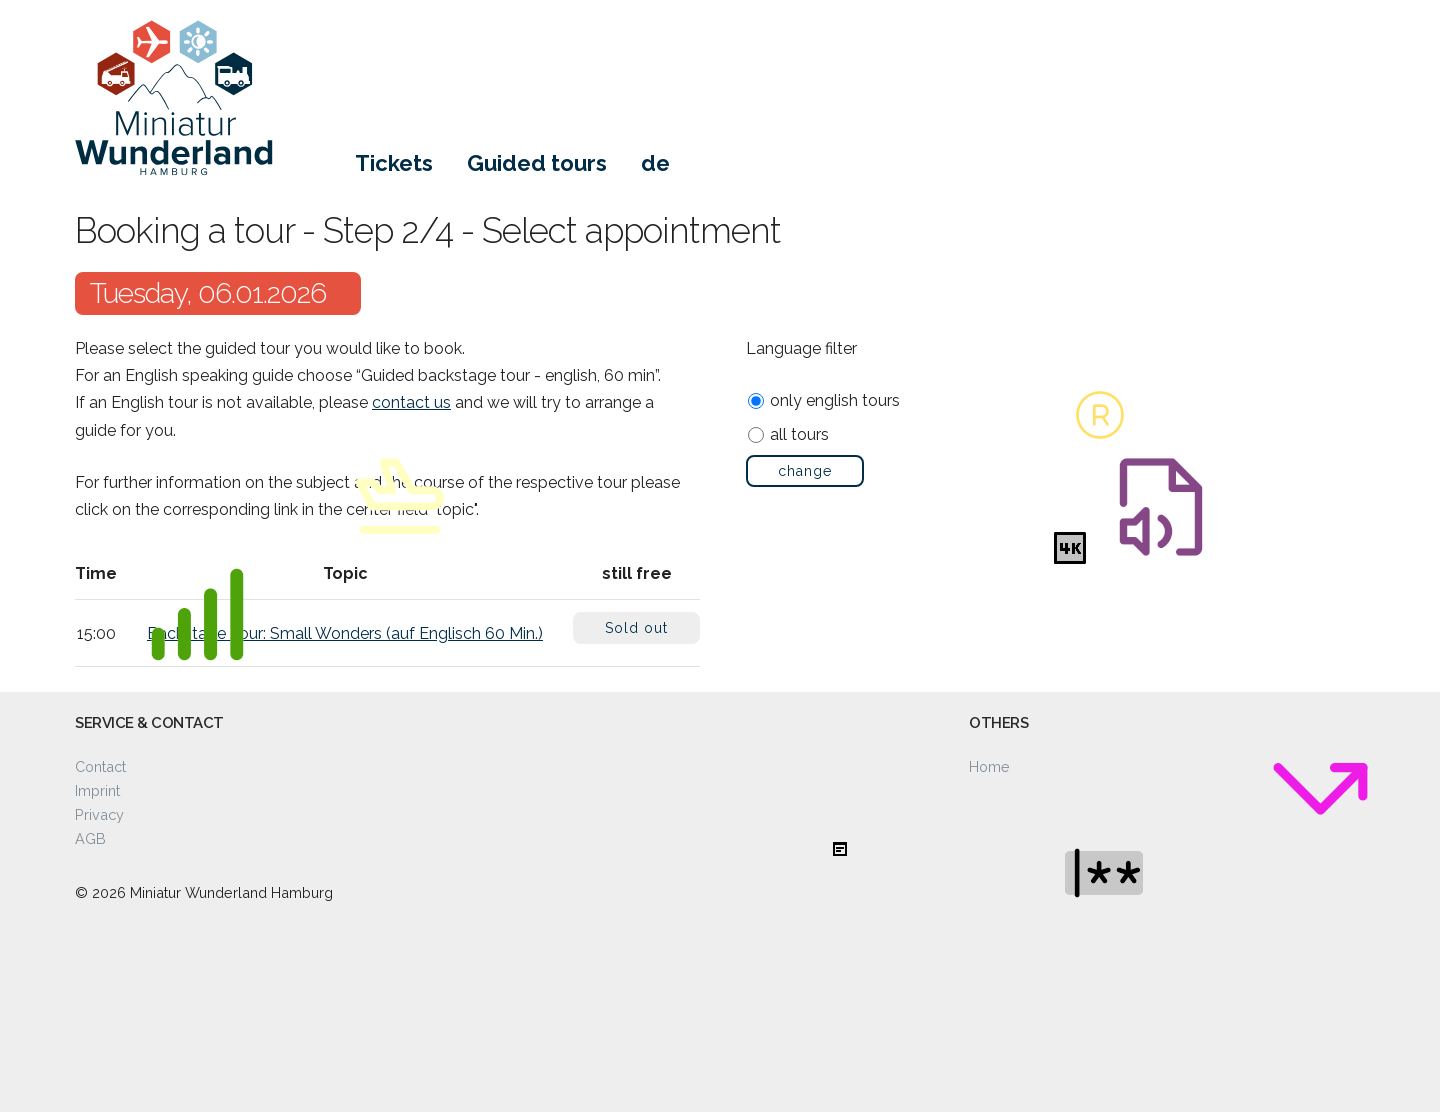 The height and width of the screenshot is (1112, 1440). What do you see at coordinates (1100, 415) in the screenshot?
I see `indicates a registered trademark symbol` at bounding box center [1100, 415].